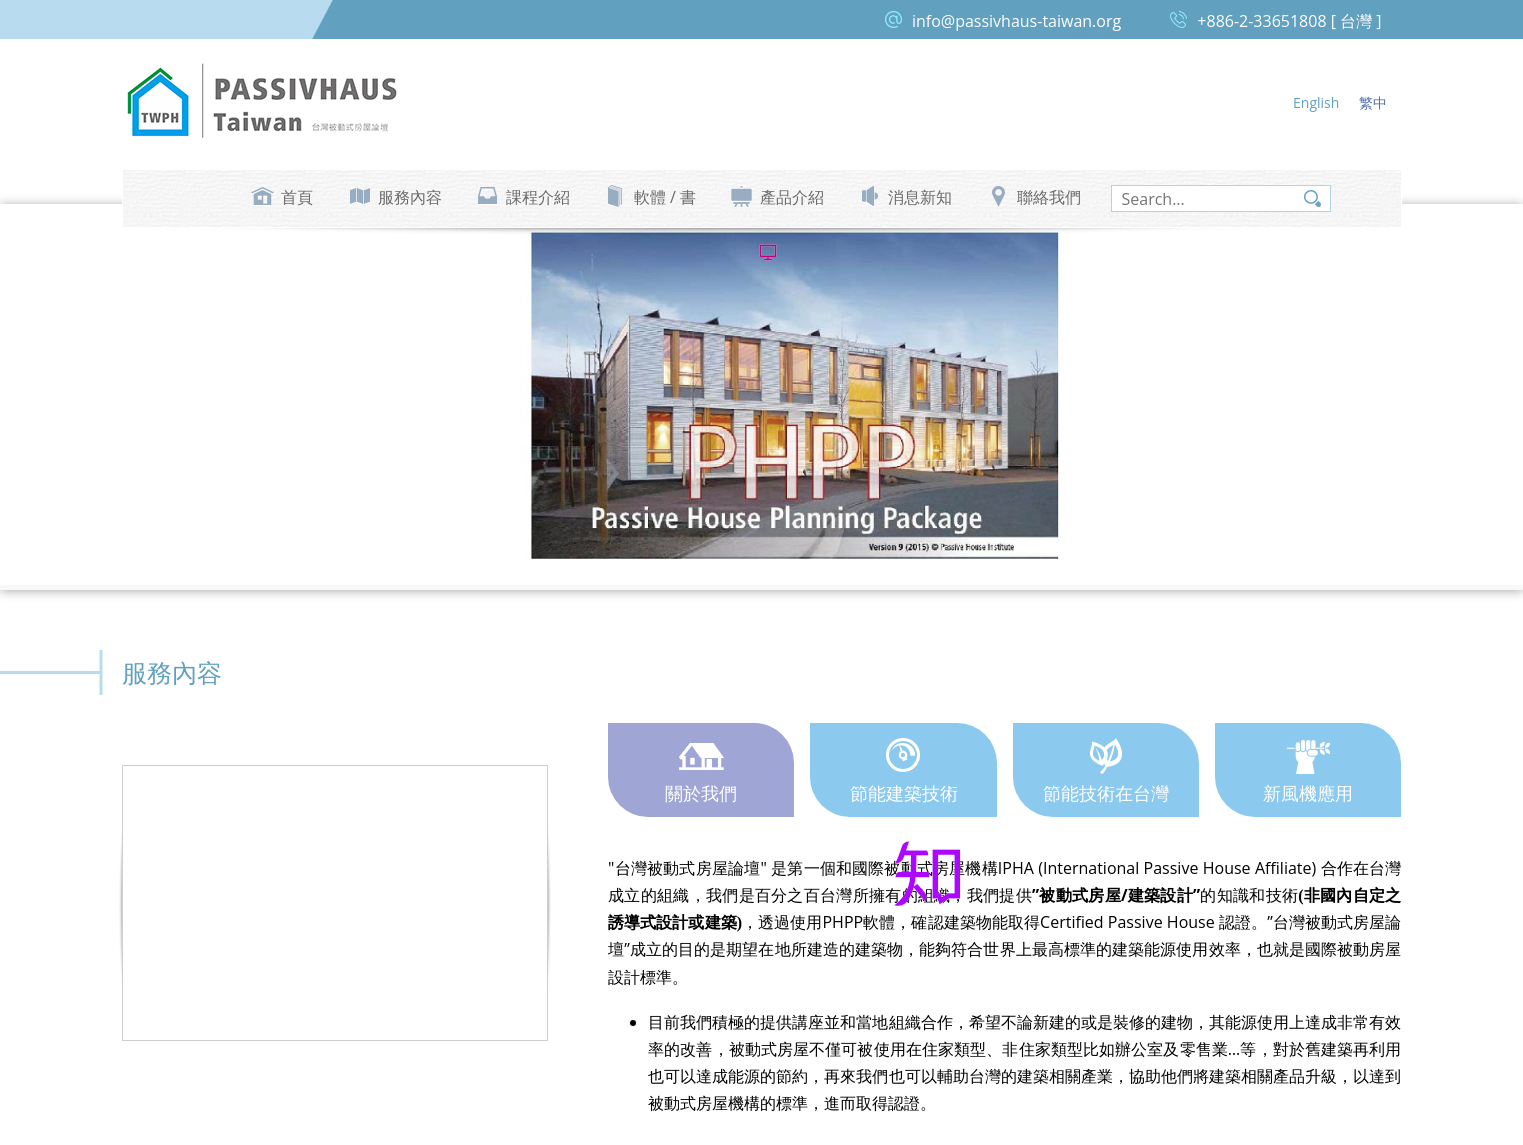 The height and width of the screenshot is (1145, 1523). What do you see at coordinates (768, 252) in the screenshot?
I see `access desktop or computer view` at bounding box center [768, 252].